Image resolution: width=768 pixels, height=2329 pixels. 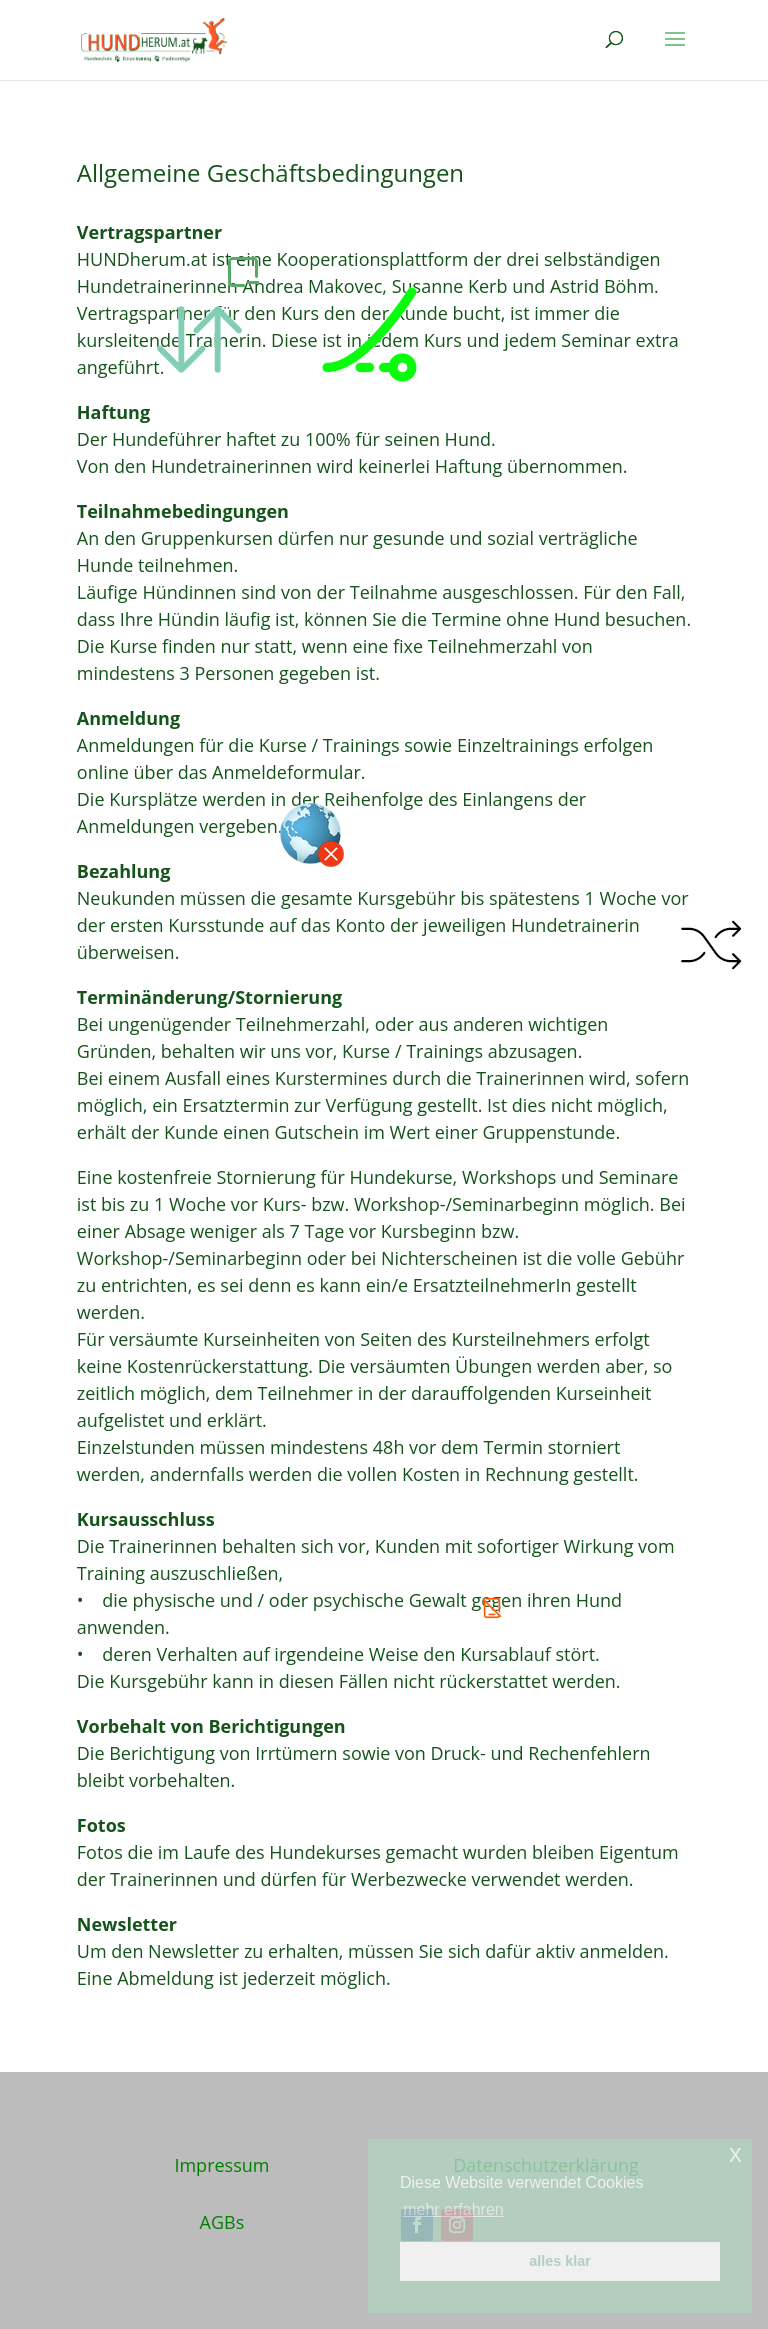 What do you see at coordinates (243, 272) in the screenshot?
I see `remove an item from a list` at bounding box center [243, 272].